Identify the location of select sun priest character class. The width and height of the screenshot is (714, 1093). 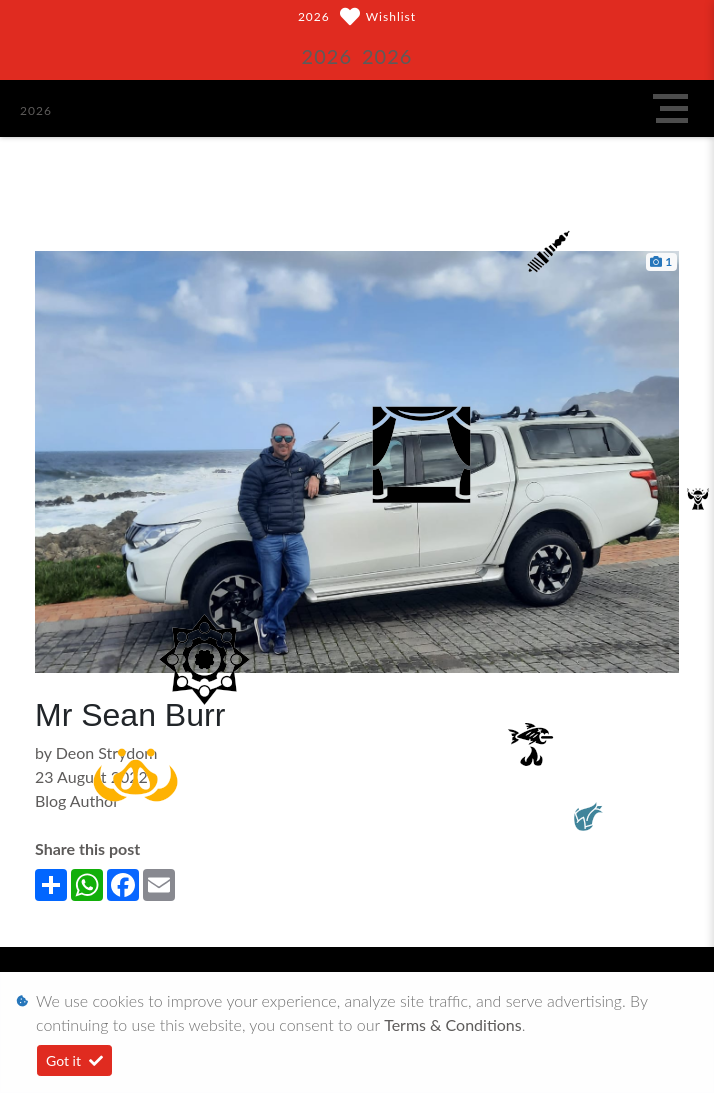
(698, 499).